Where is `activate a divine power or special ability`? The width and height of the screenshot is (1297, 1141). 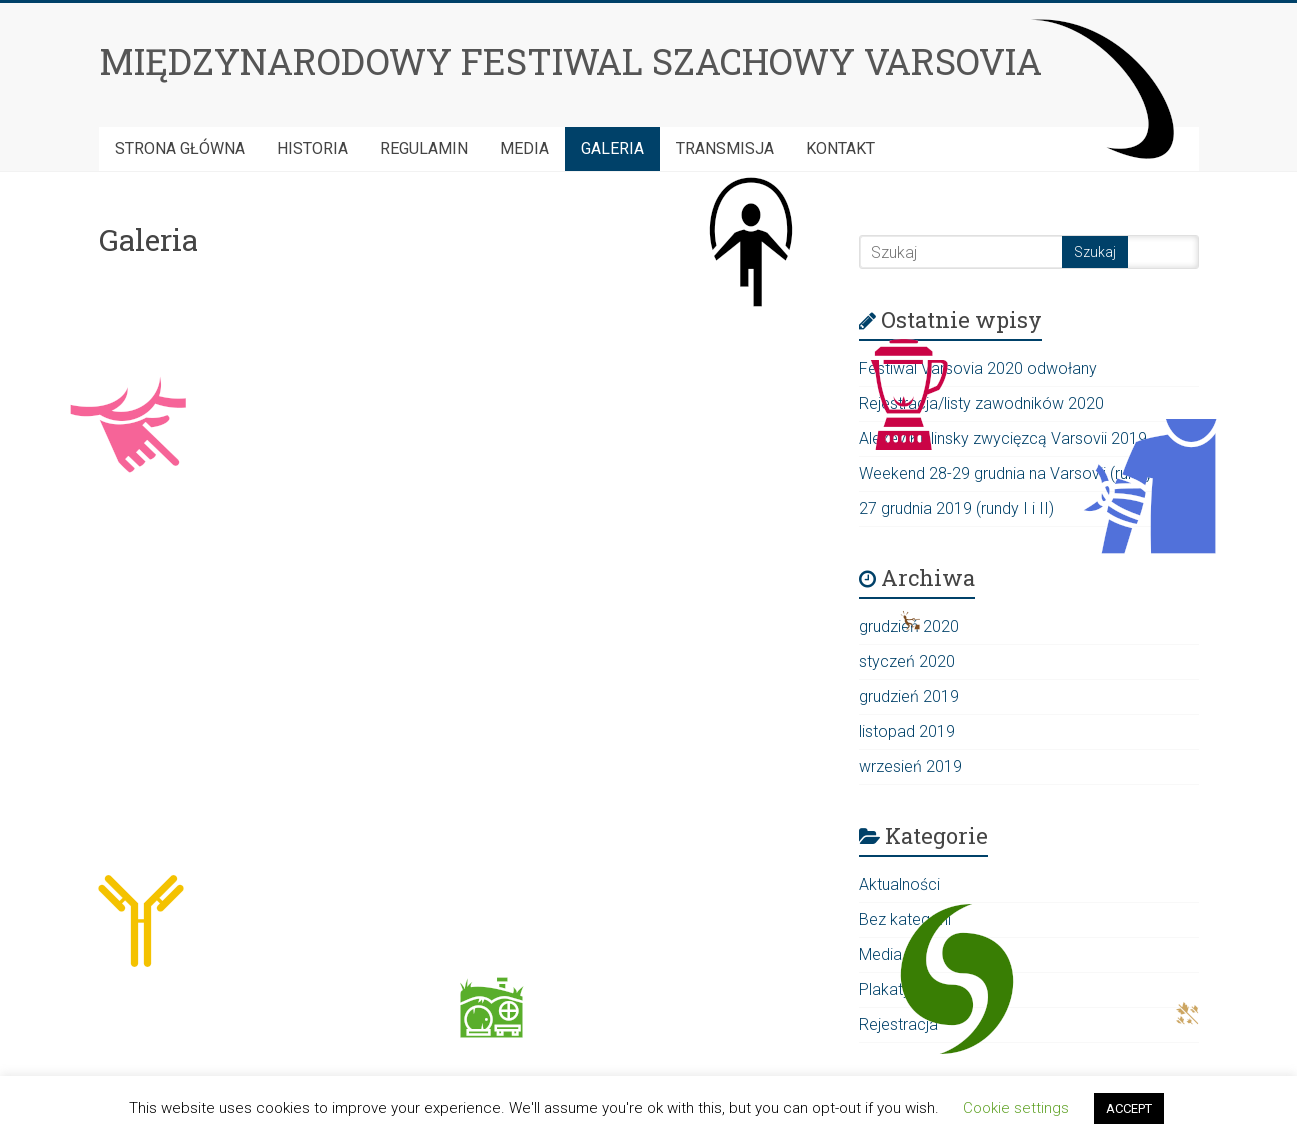
activate a divine power or special ability is located at coordinates (128, 433).